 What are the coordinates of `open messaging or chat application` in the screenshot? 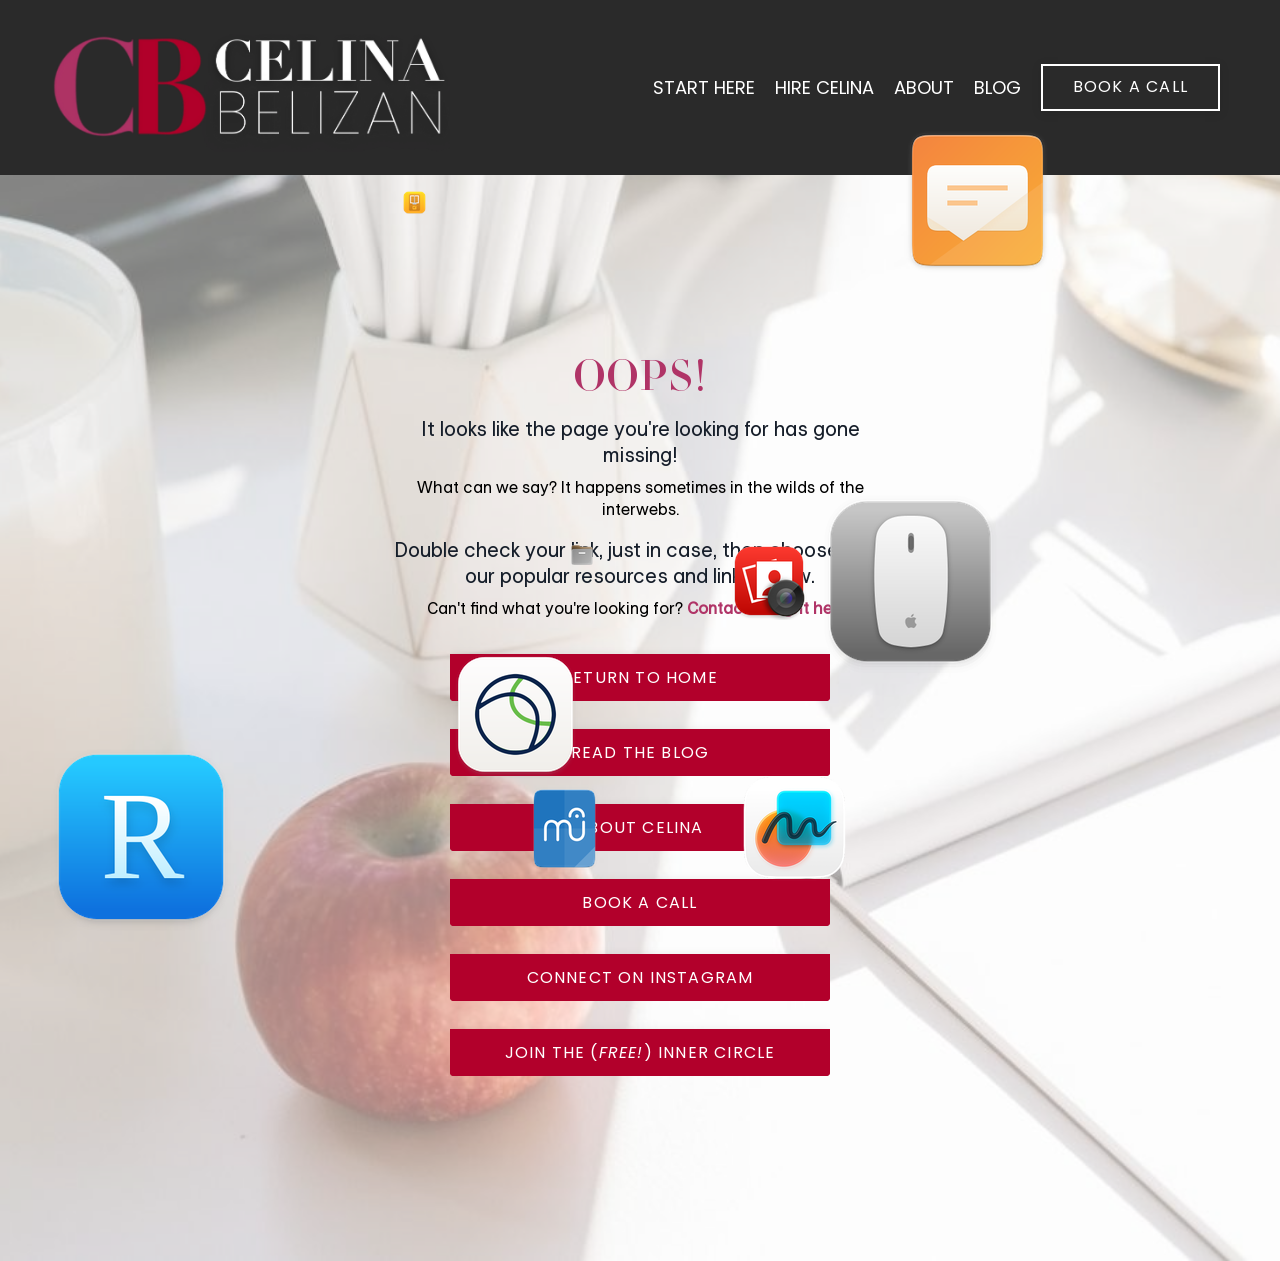 It's located at (977, 200).